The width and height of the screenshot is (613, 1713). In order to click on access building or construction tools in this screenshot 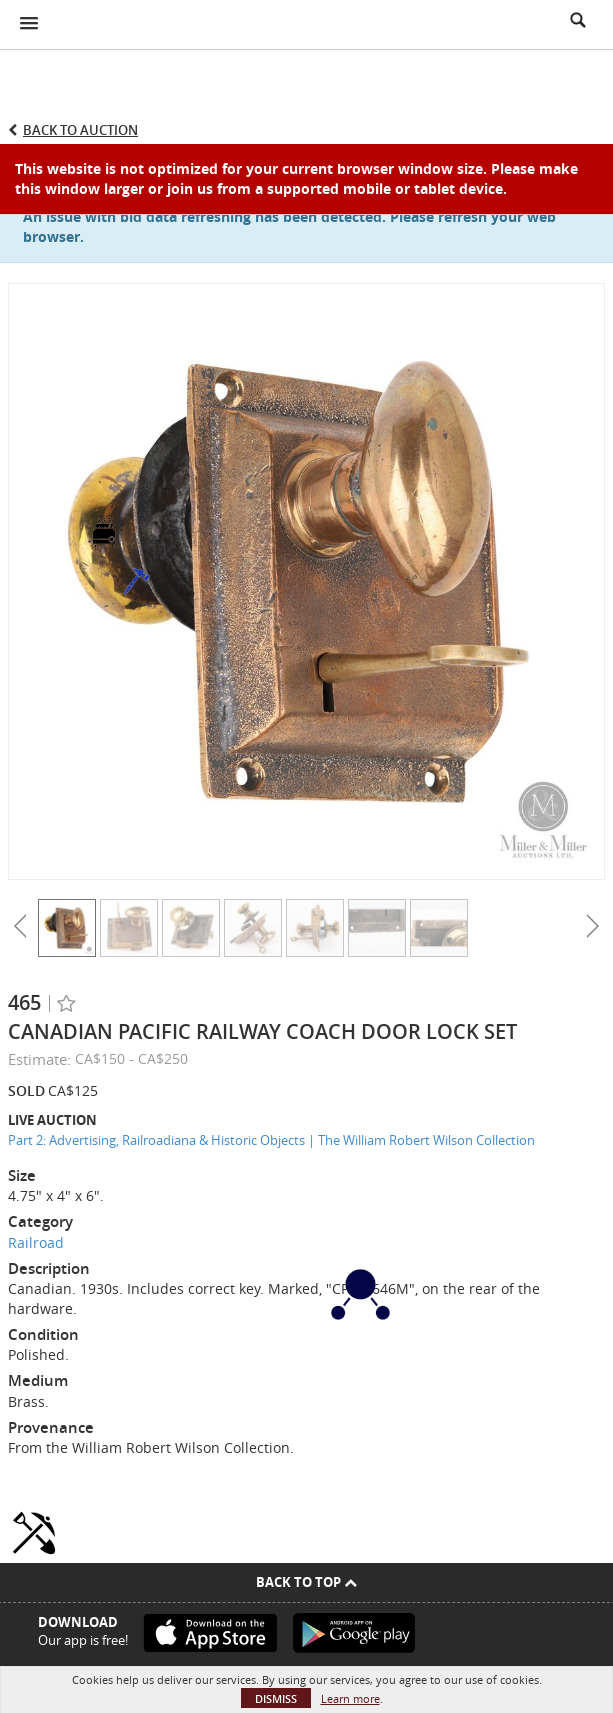, I will do `click(136, 581)`.